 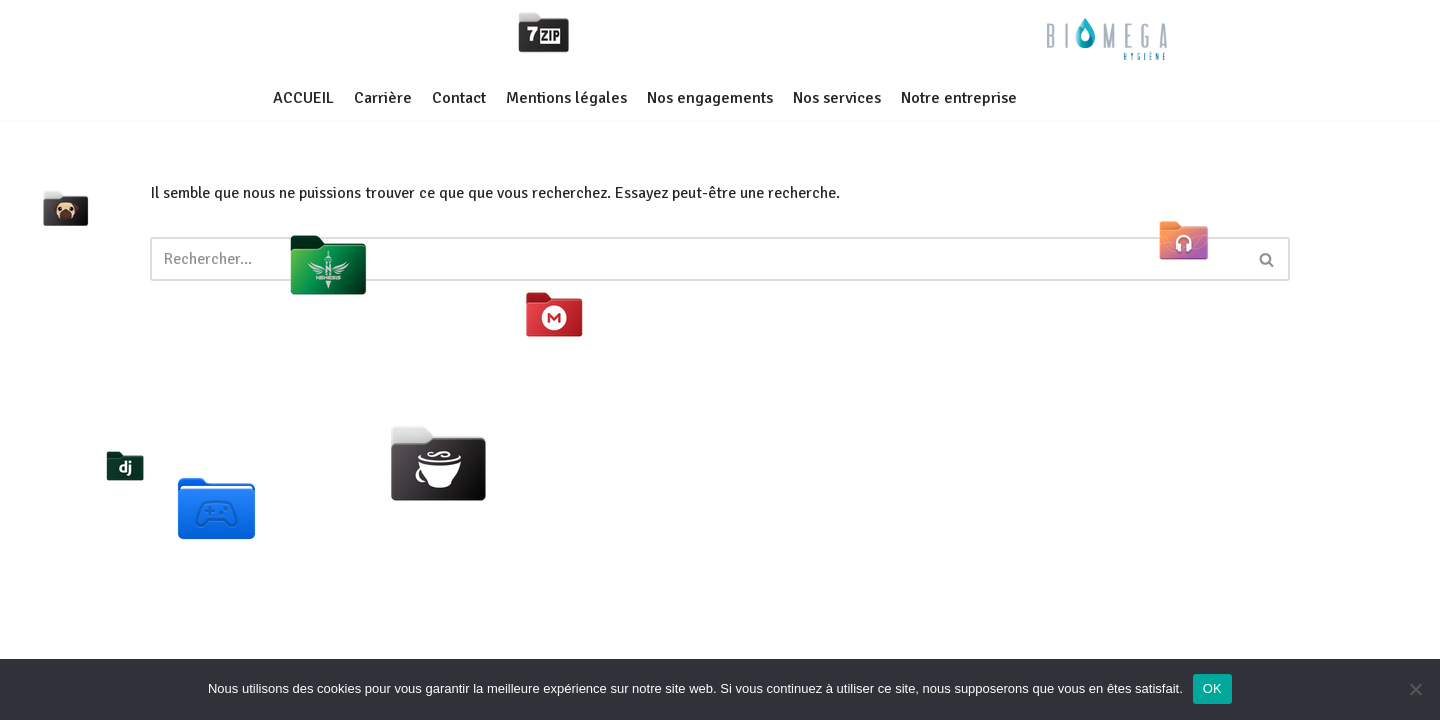 What do you see at coordinates (554, 316) in the screenshot?
I see `open mega cloud storage folder` at bounding box center [554, 316].